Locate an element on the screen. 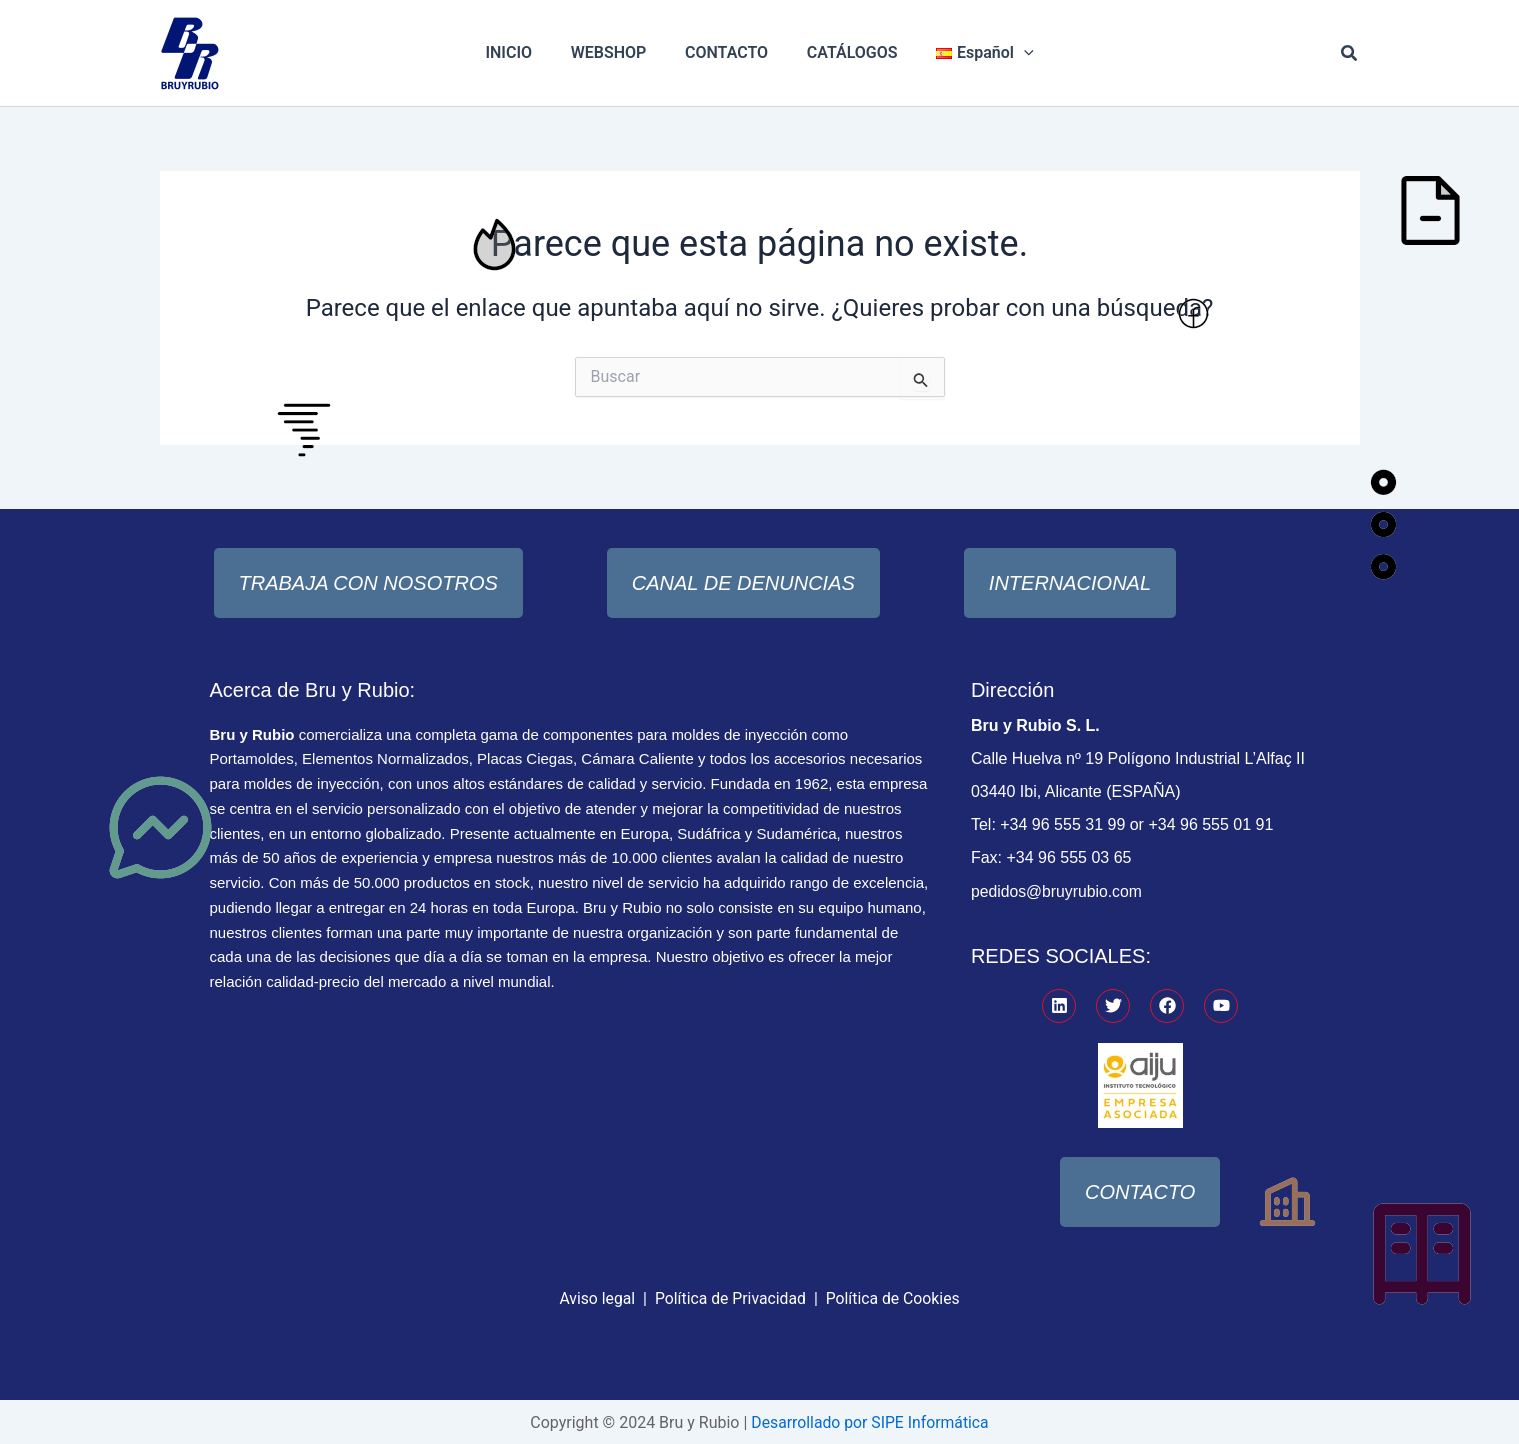 The image size is (1519, 1444). open facebook app is located at coordinates (1193, 313).